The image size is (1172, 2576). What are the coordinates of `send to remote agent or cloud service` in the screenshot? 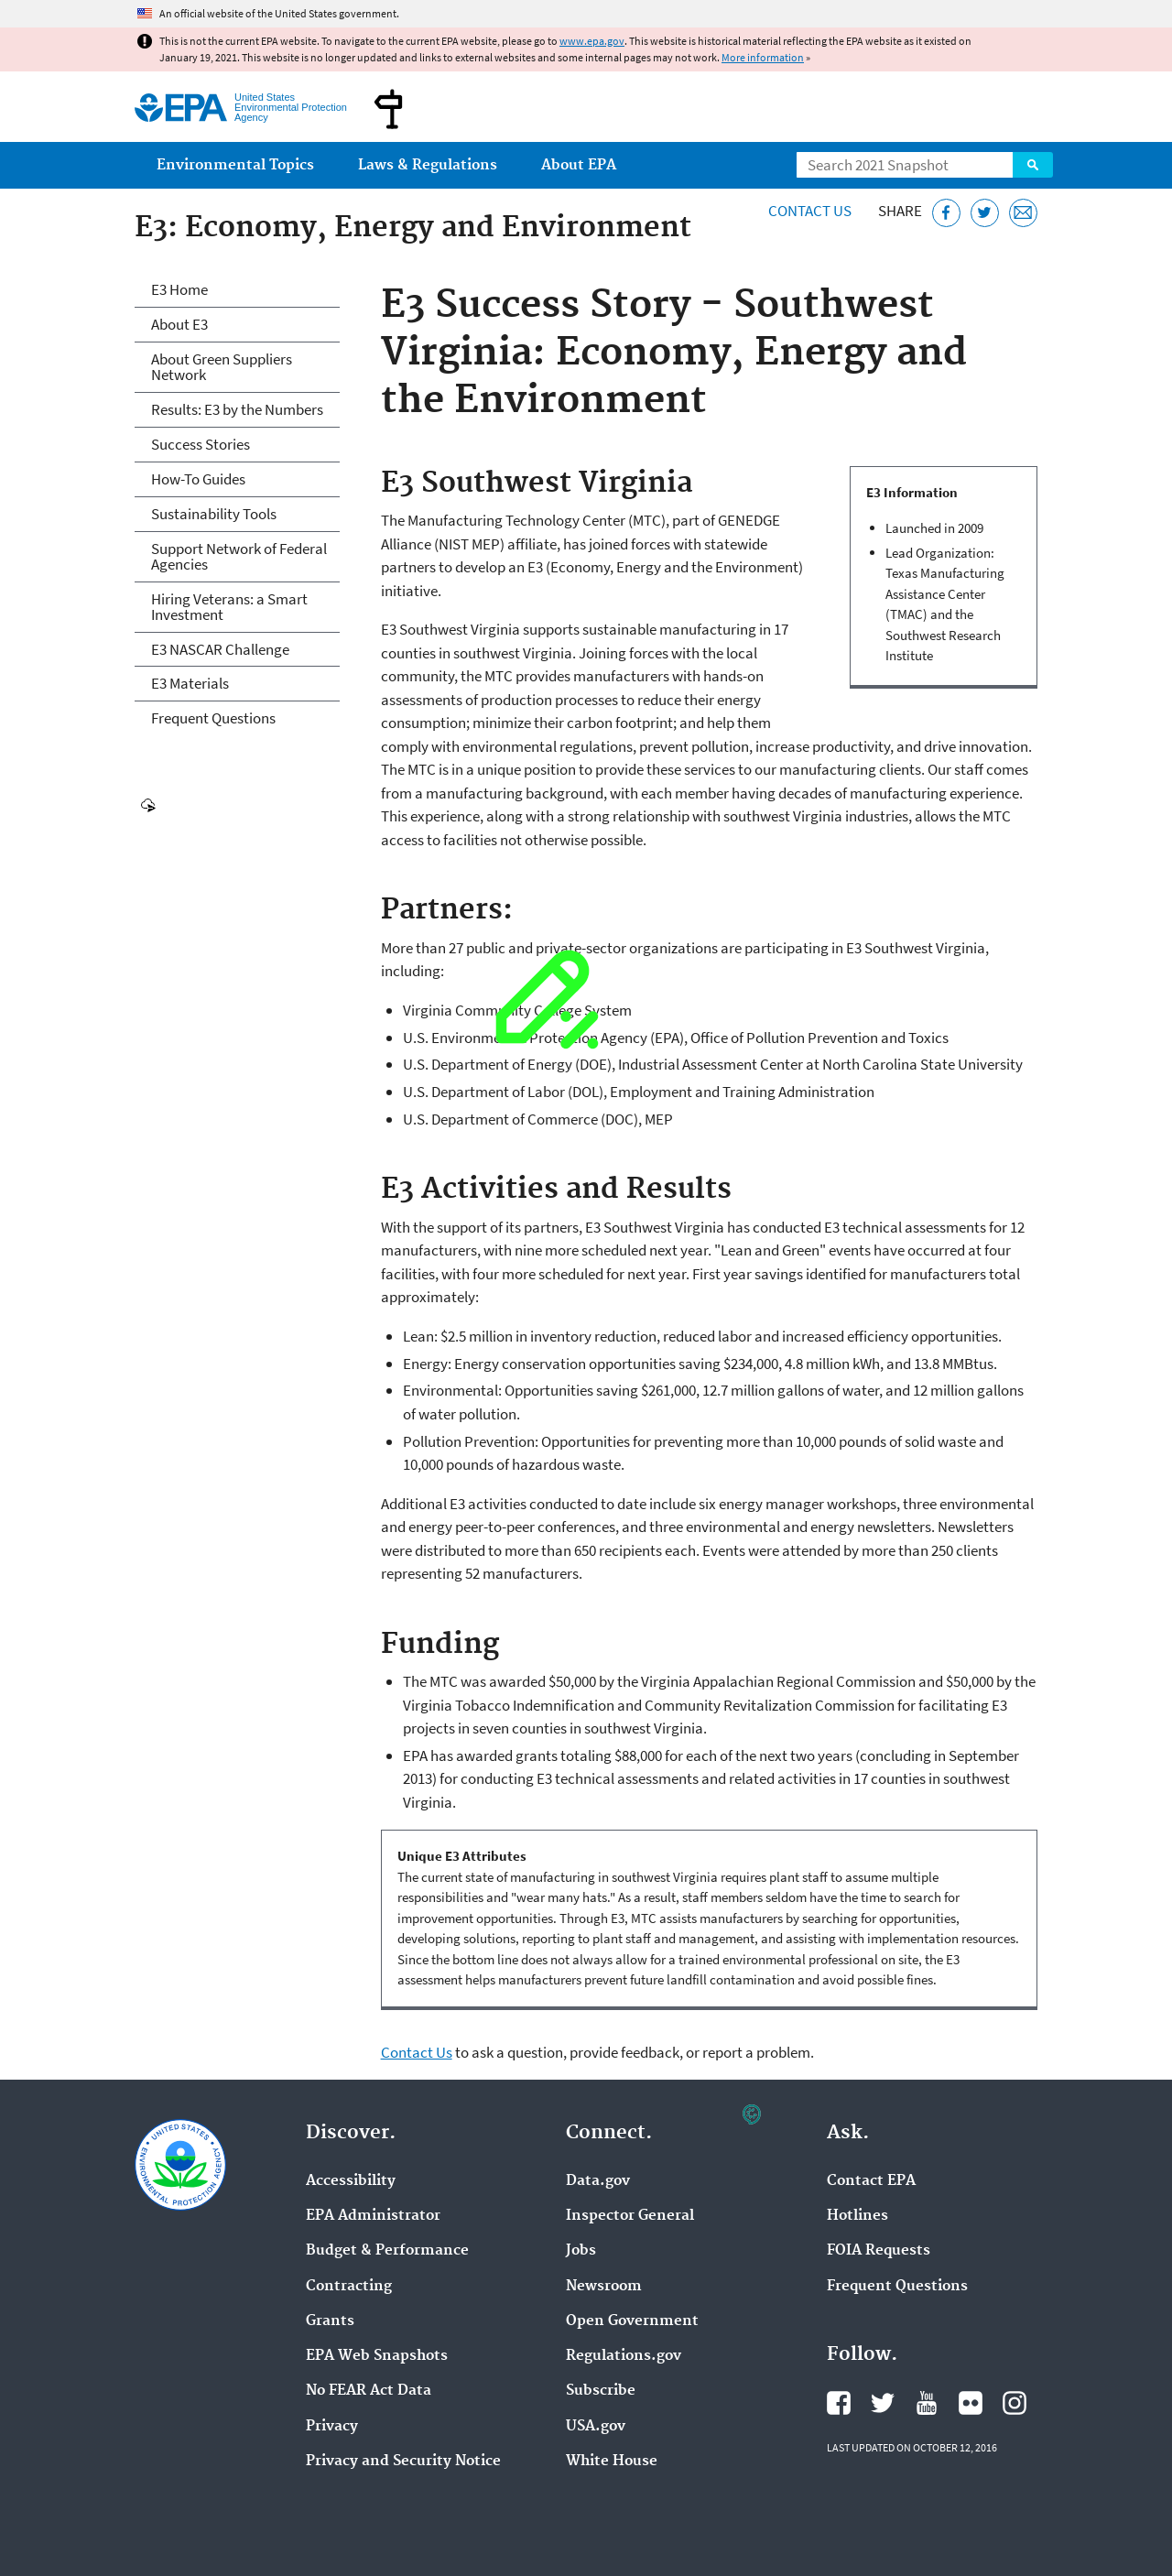 It's located at (148, 805).